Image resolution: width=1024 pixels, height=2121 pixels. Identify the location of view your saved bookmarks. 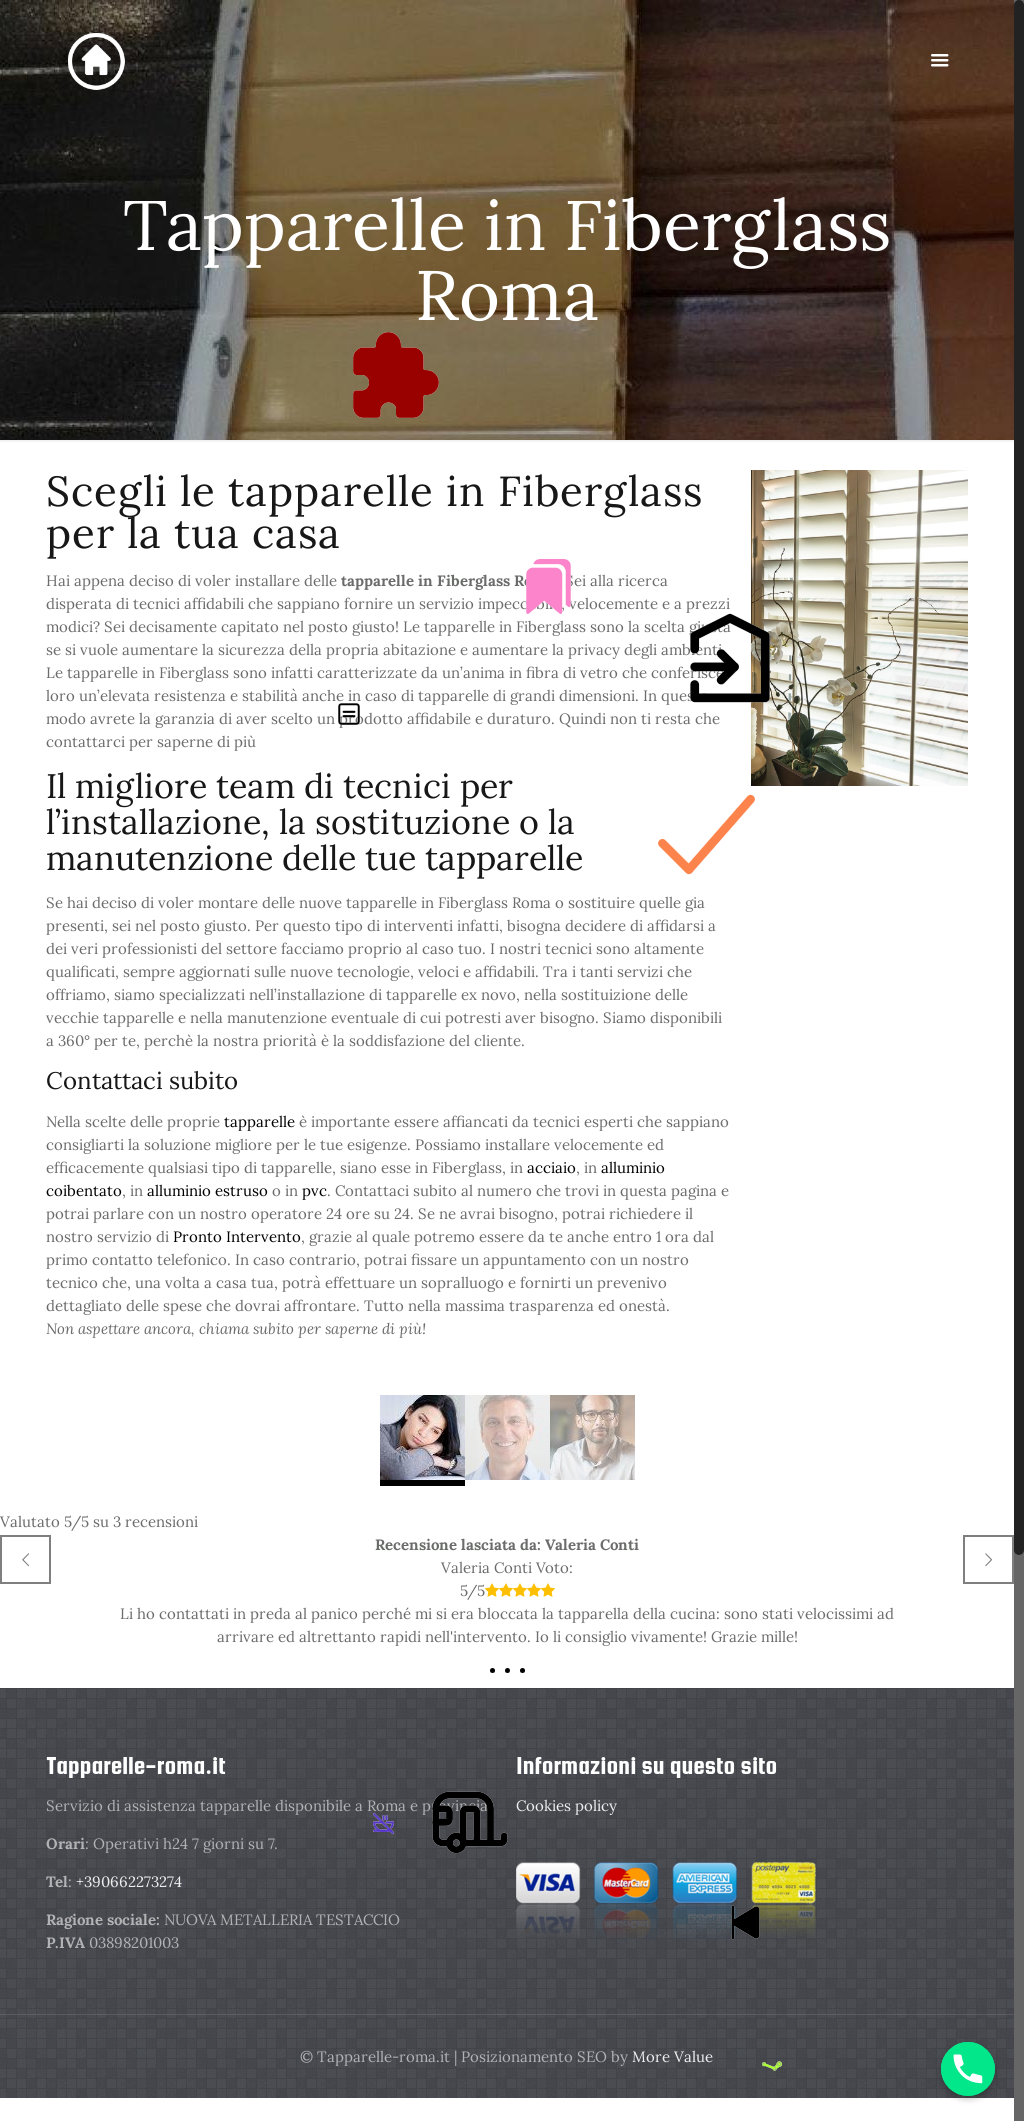
(548, 586).